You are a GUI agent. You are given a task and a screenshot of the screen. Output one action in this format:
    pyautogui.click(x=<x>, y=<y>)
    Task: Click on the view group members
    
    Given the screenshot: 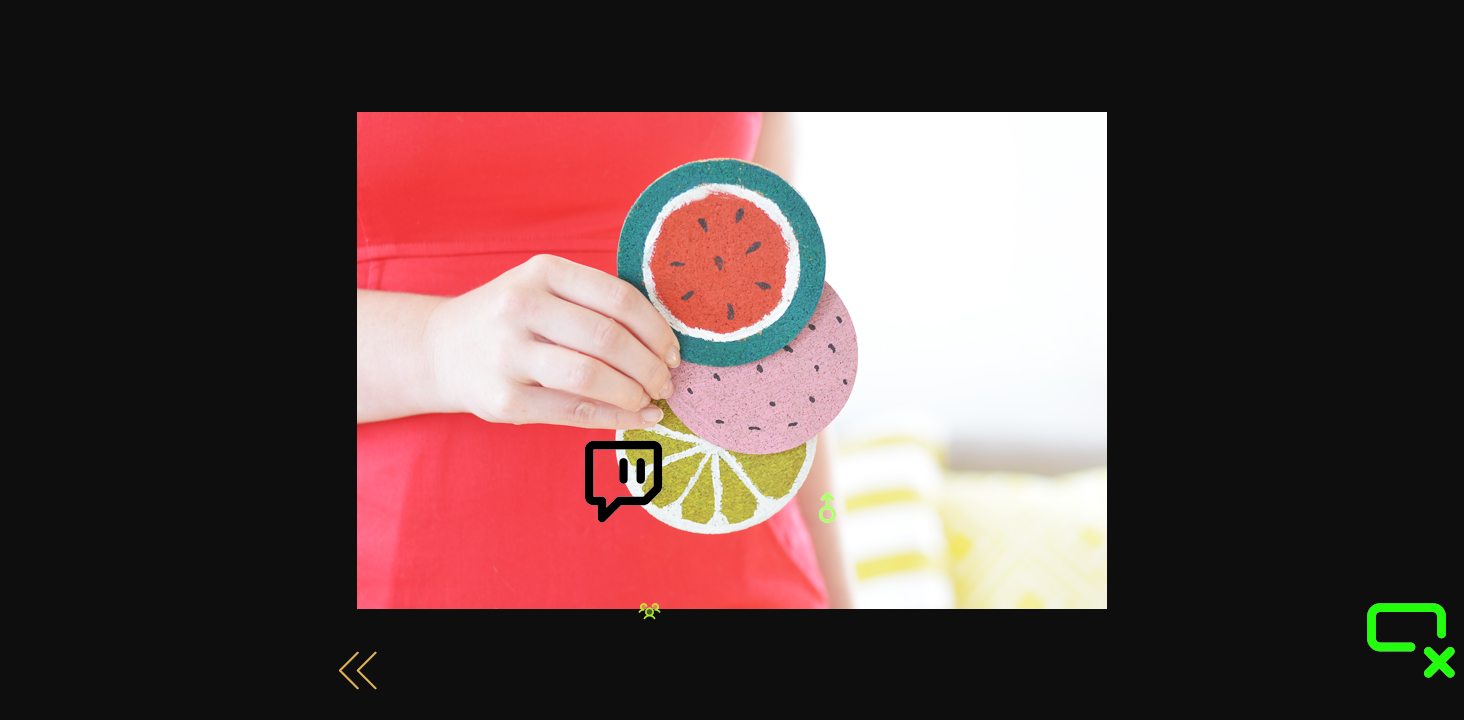 What is the action you would take?
    pyautogui.click(x=649, y=610)
    